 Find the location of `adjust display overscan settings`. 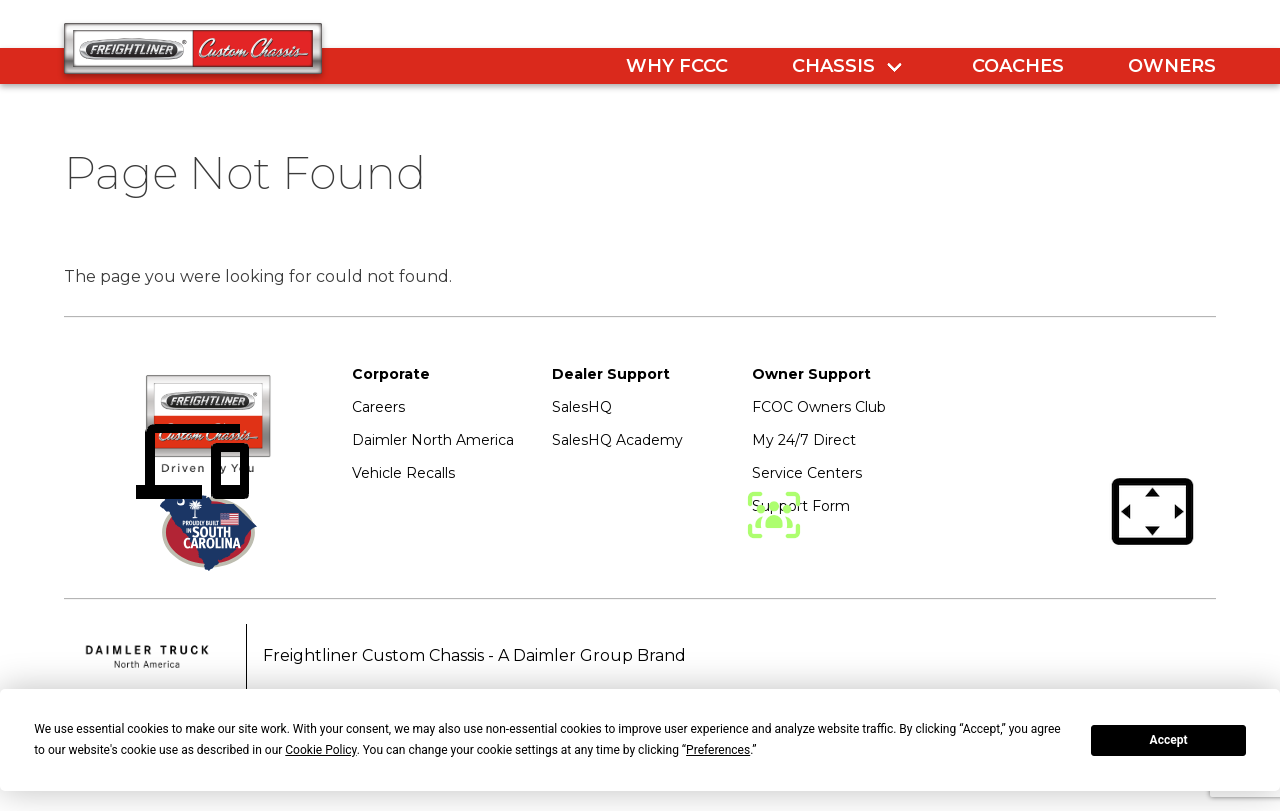

adjust display overscan settings is located at coordinates (1152, 511).